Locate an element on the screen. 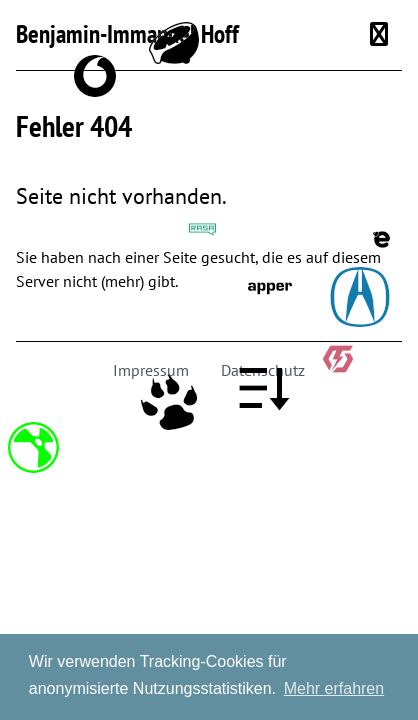  open the Fresh framework website or documentation is located at coordinates (174, 43).